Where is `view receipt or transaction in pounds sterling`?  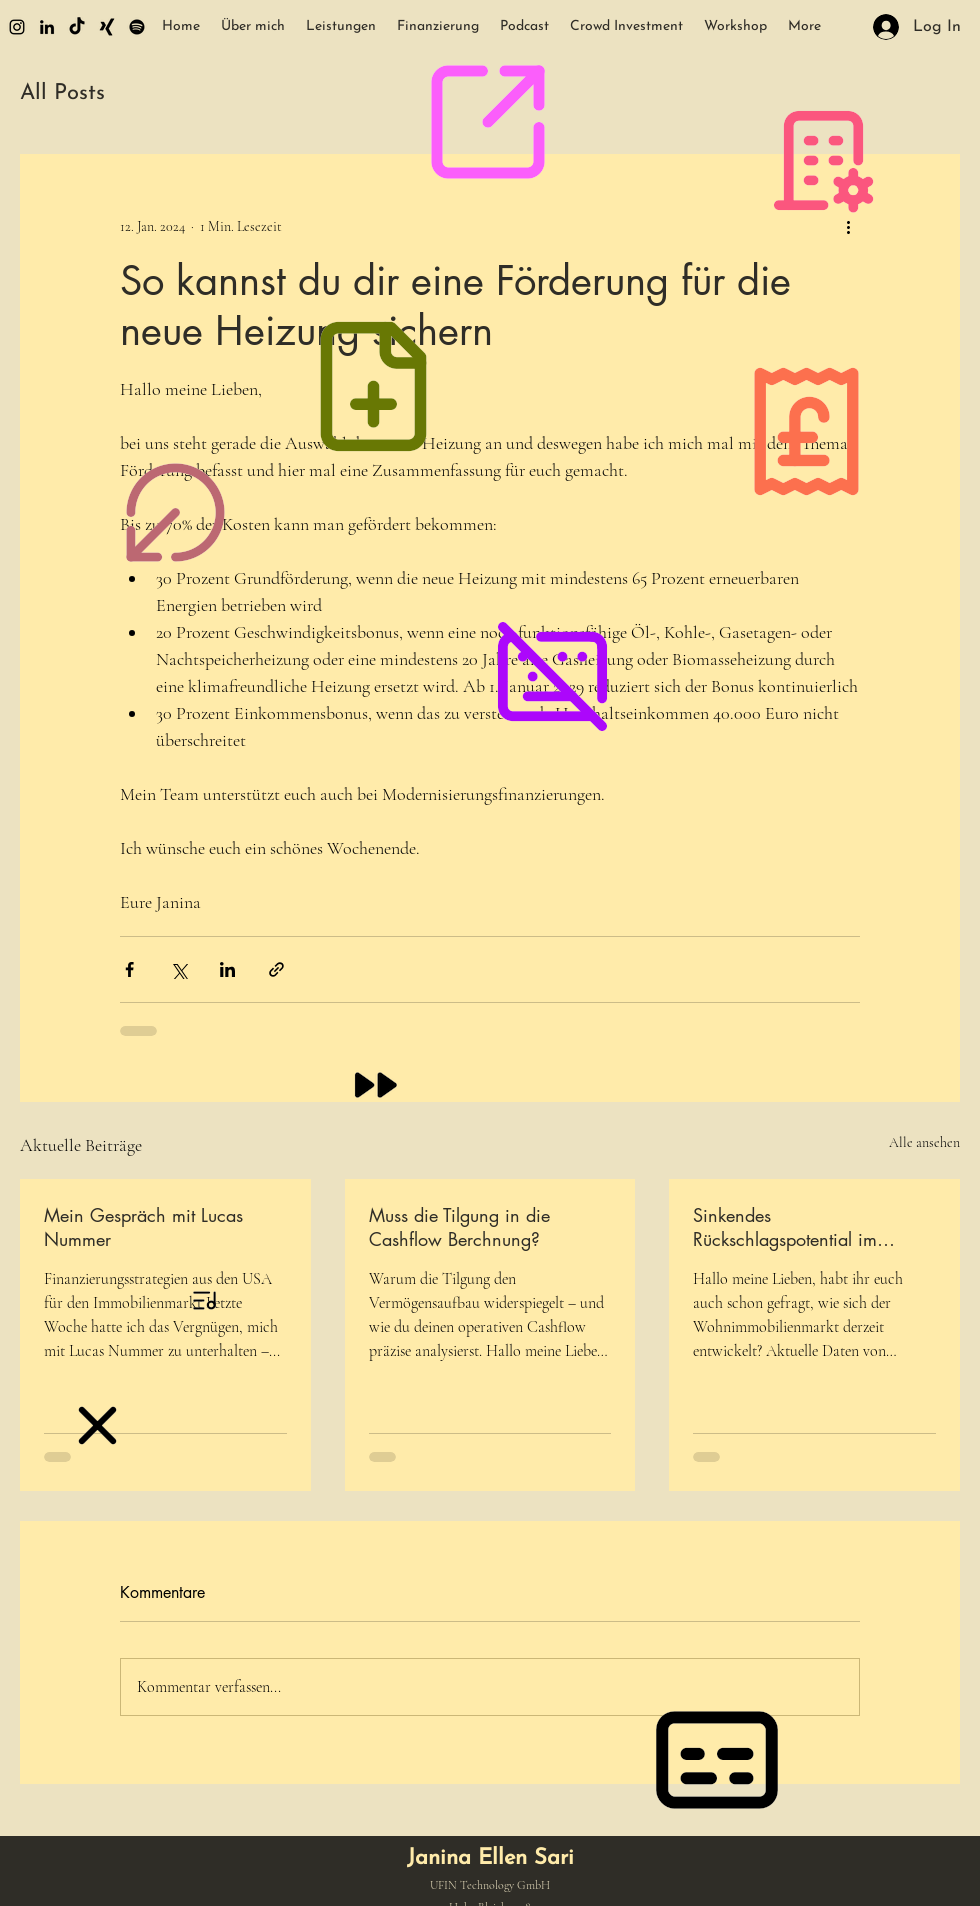 view receipt or transaction in pounds sterling is located at coordinates (806, 431).